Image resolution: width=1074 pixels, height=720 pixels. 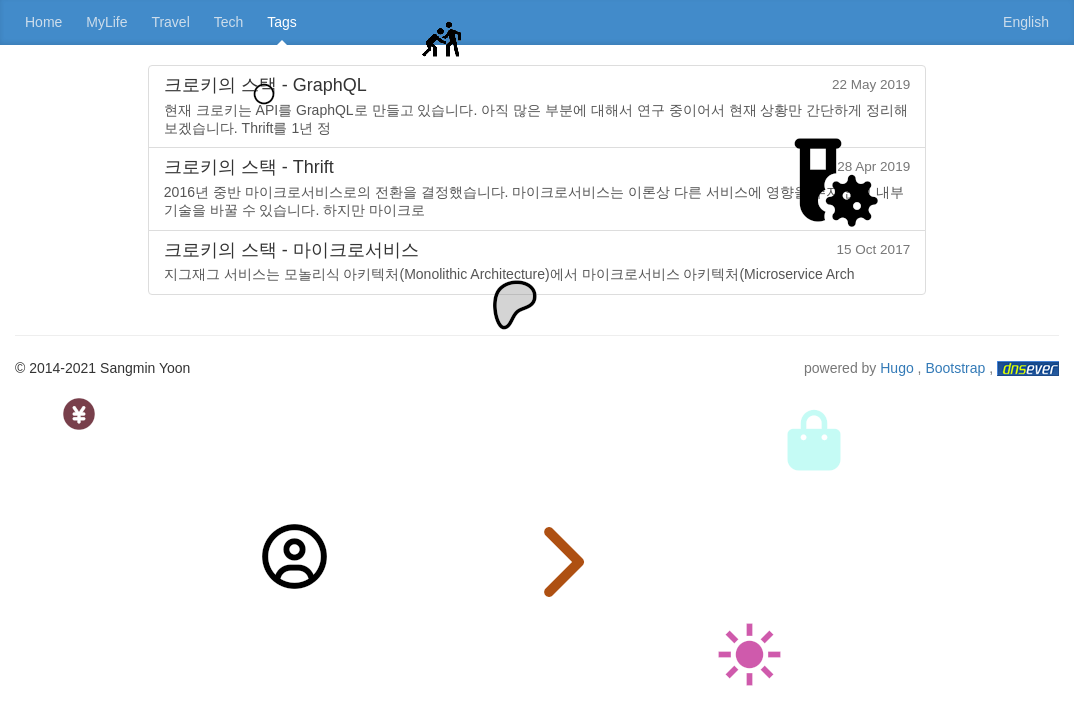 What do you see at coordinates (559, 562) in the screenshot?
I see `navigate to the next item or screen` at bounding box center [559, 562].